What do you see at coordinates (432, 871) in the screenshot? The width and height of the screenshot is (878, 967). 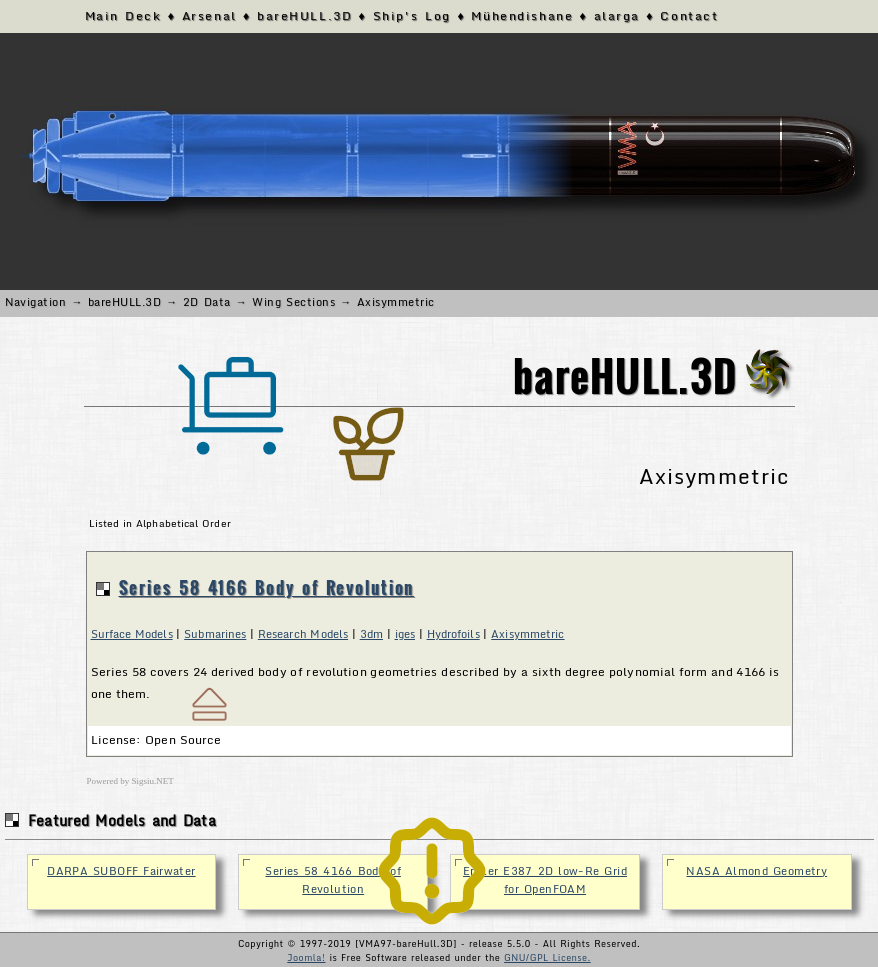 I see `indicates a warning or alert requiring attention` at bounding box center [432, 871].